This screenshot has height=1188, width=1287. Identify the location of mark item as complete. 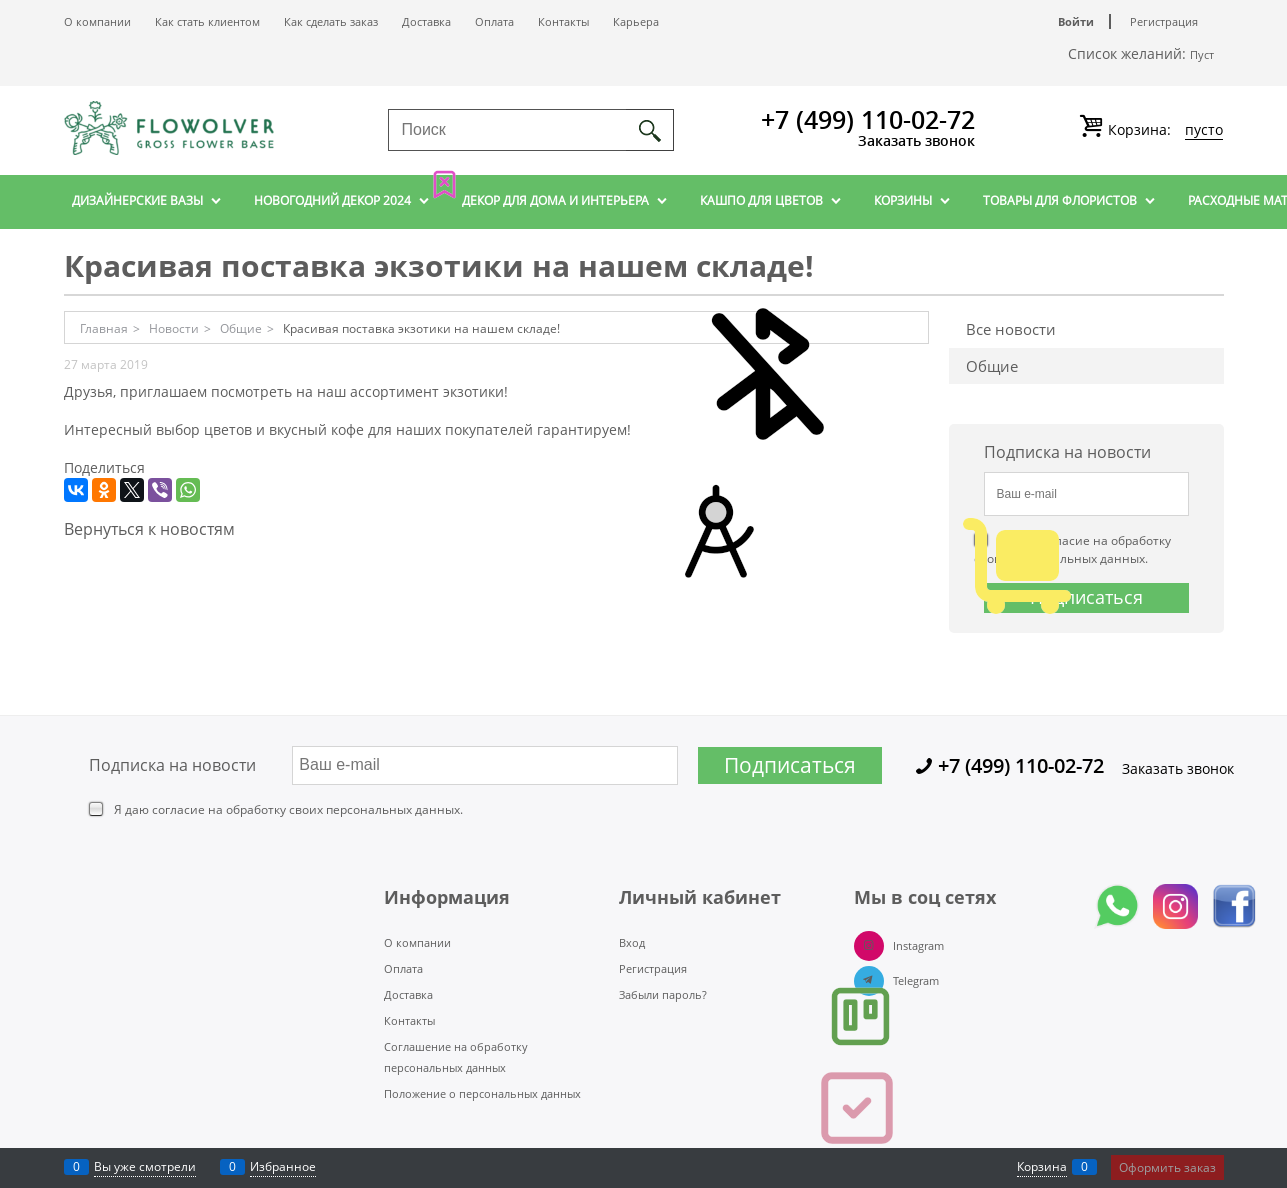
(857, 1108).